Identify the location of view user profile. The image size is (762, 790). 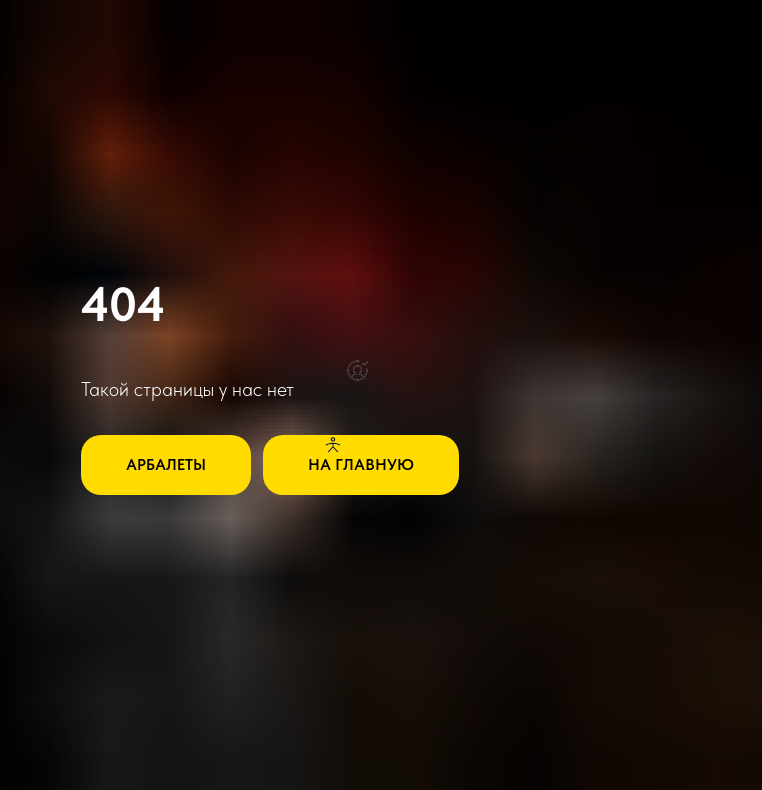
(333, 445).